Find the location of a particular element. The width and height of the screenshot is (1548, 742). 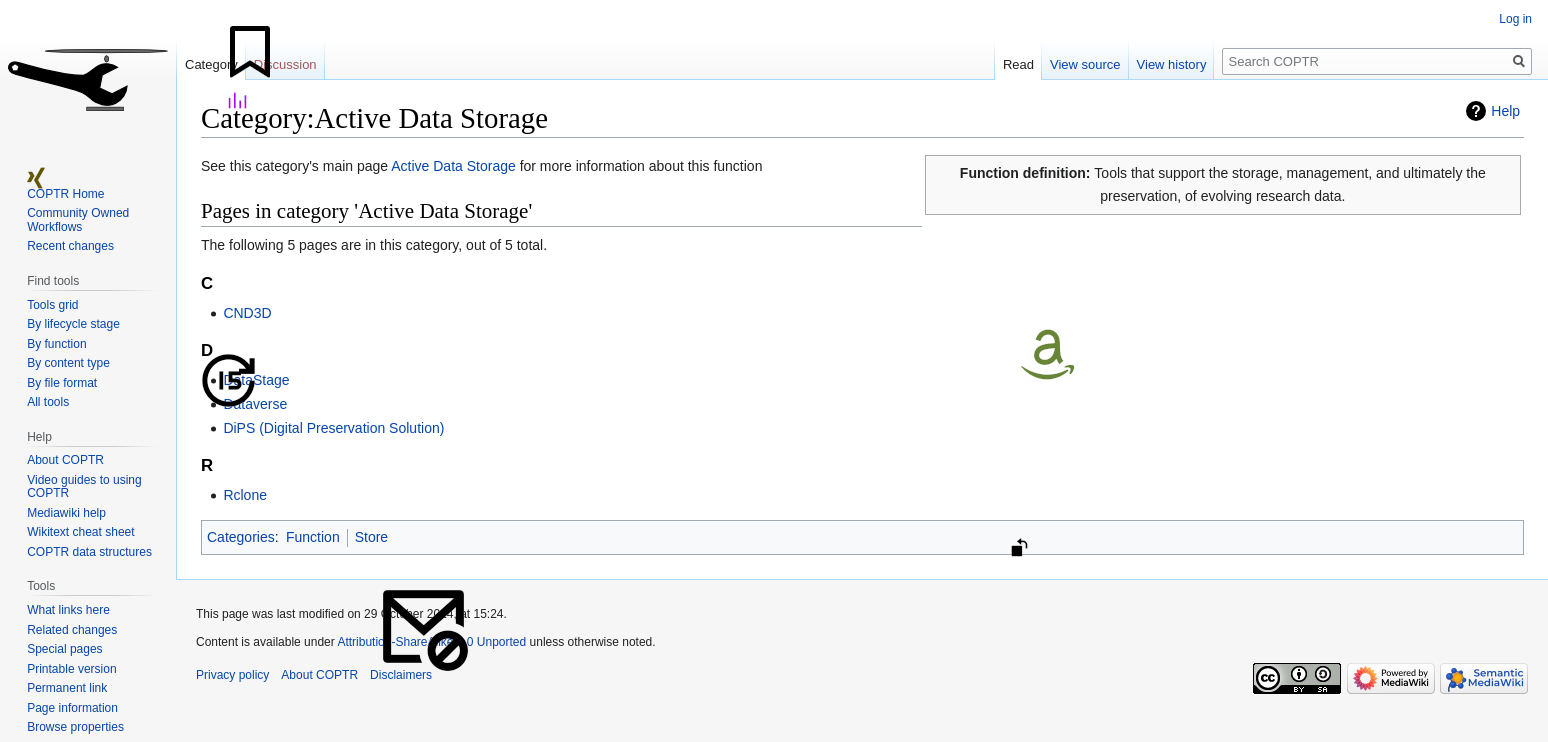

blocked or prohibited email address is located at coordinates (423, 626).